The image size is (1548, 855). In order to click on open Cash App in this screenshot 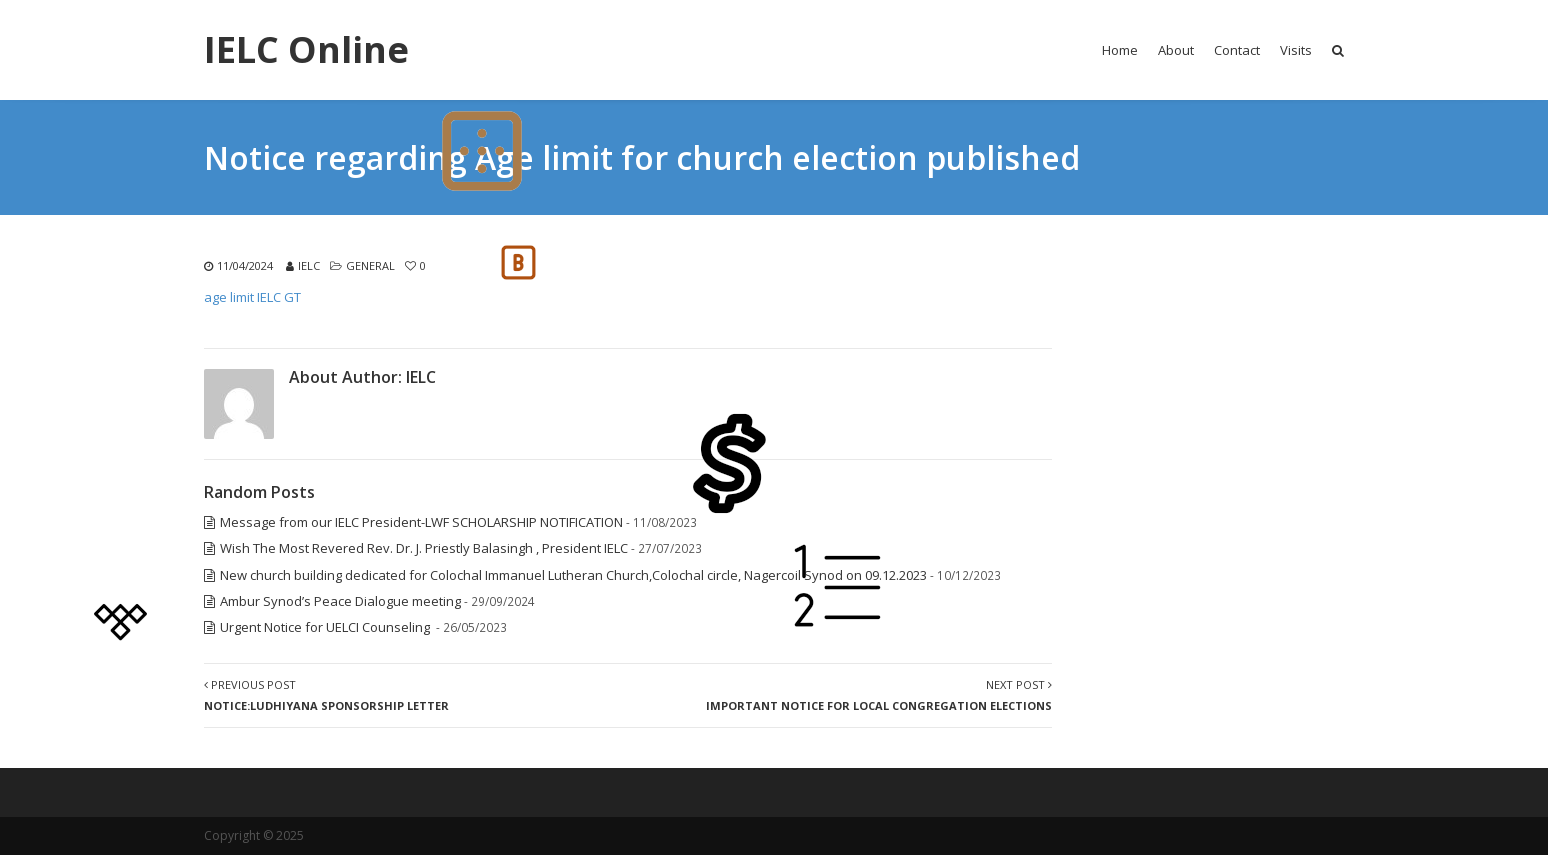, I will do `click(729, 463)`.